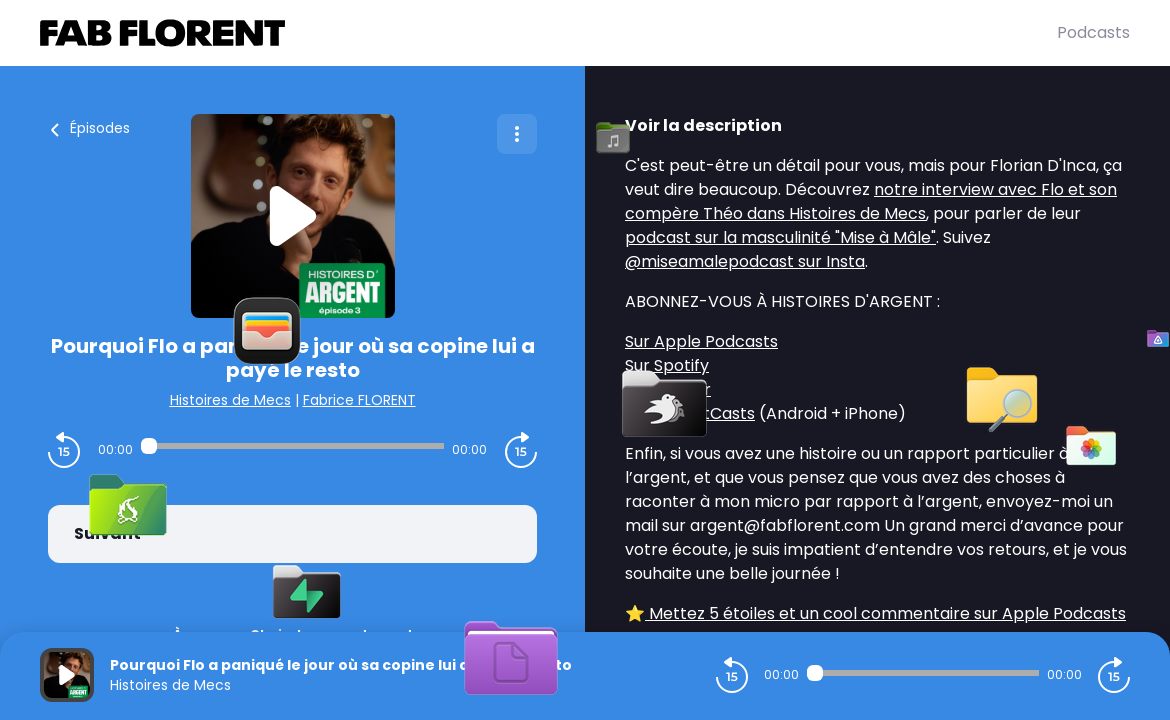 The image size is (1170, 720). Describe the element at coordinates (267, 331) in the screenshot. I see `open apple wallet app` at that location.